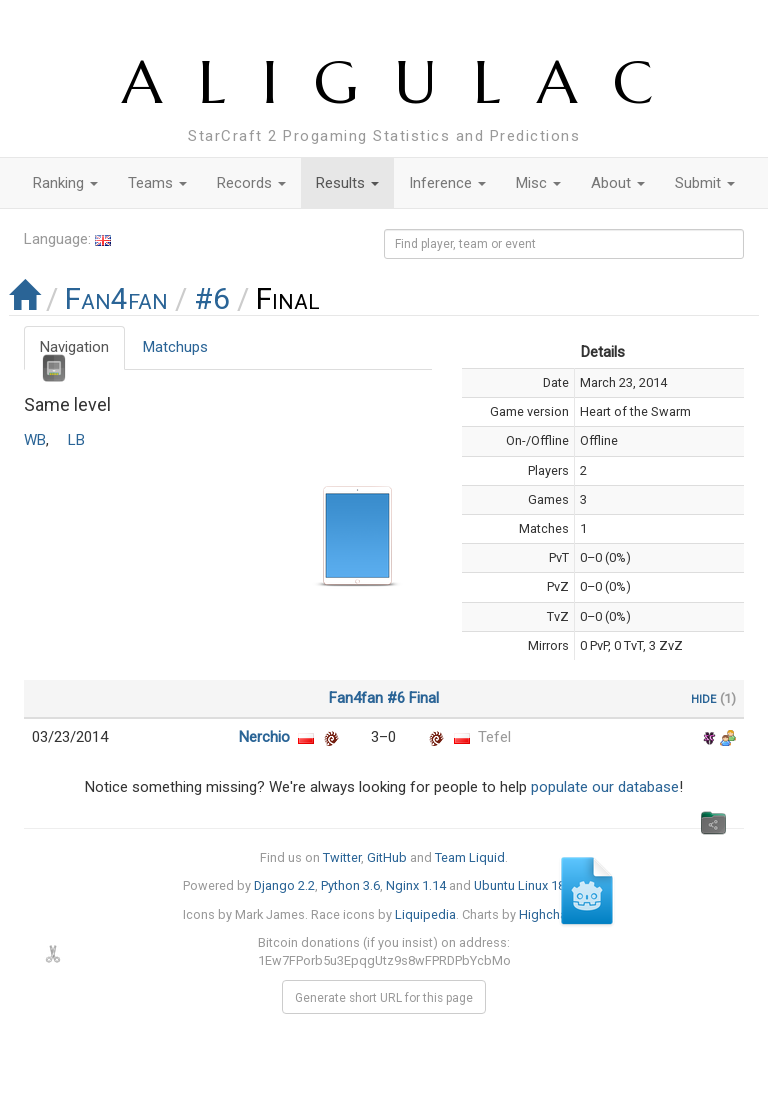 The image size is (768, 1094). Describe the element at coordinates (54, 368) in the screenshot. I see `gameboy rom file type indicator` at that location.